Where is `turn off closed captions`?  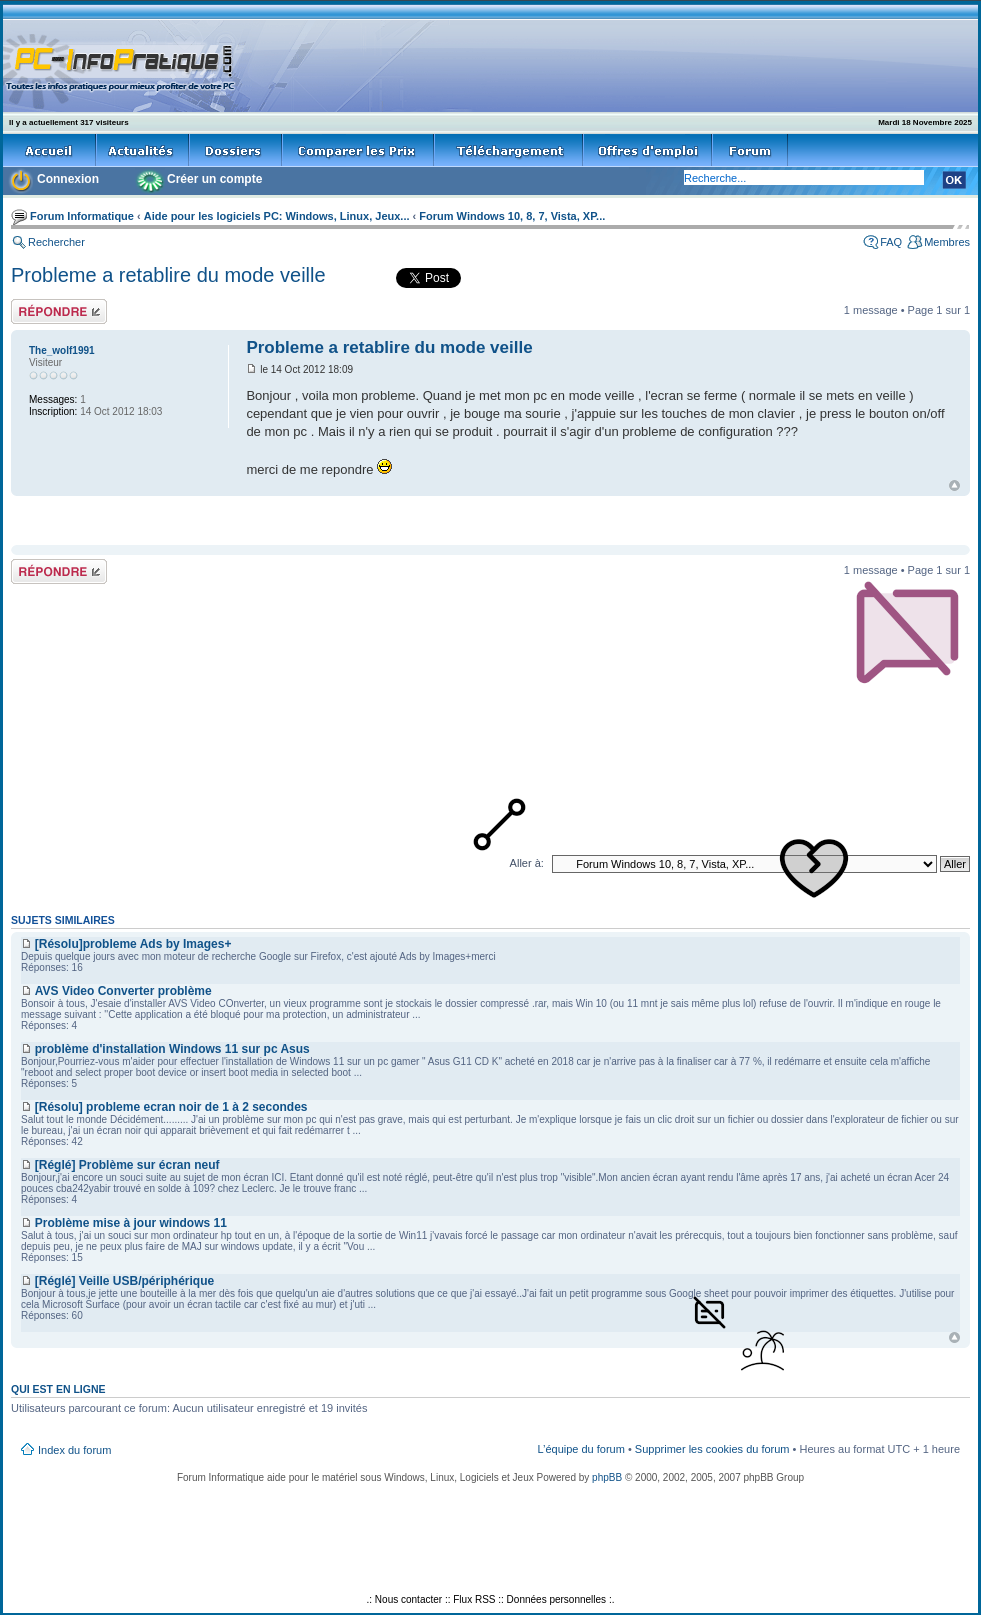 turn off closed captions is located at coordinates (709, 1312).